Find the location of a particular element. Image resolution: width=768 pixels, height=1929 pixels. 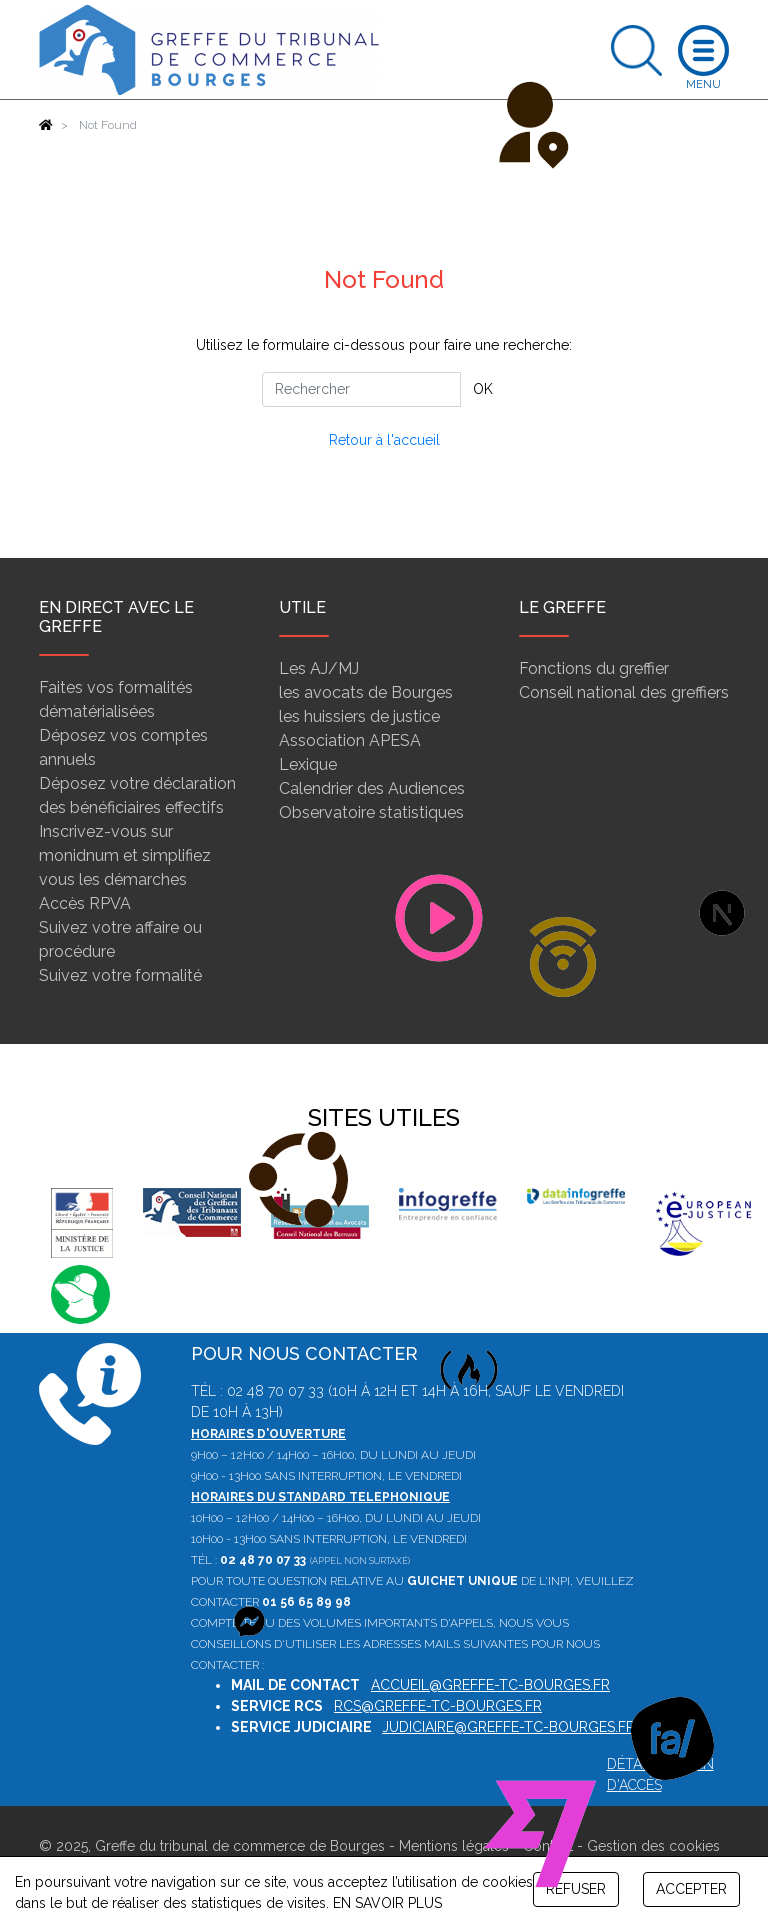

open fathom analytics dashboard is located at coordinates (672, 1738).